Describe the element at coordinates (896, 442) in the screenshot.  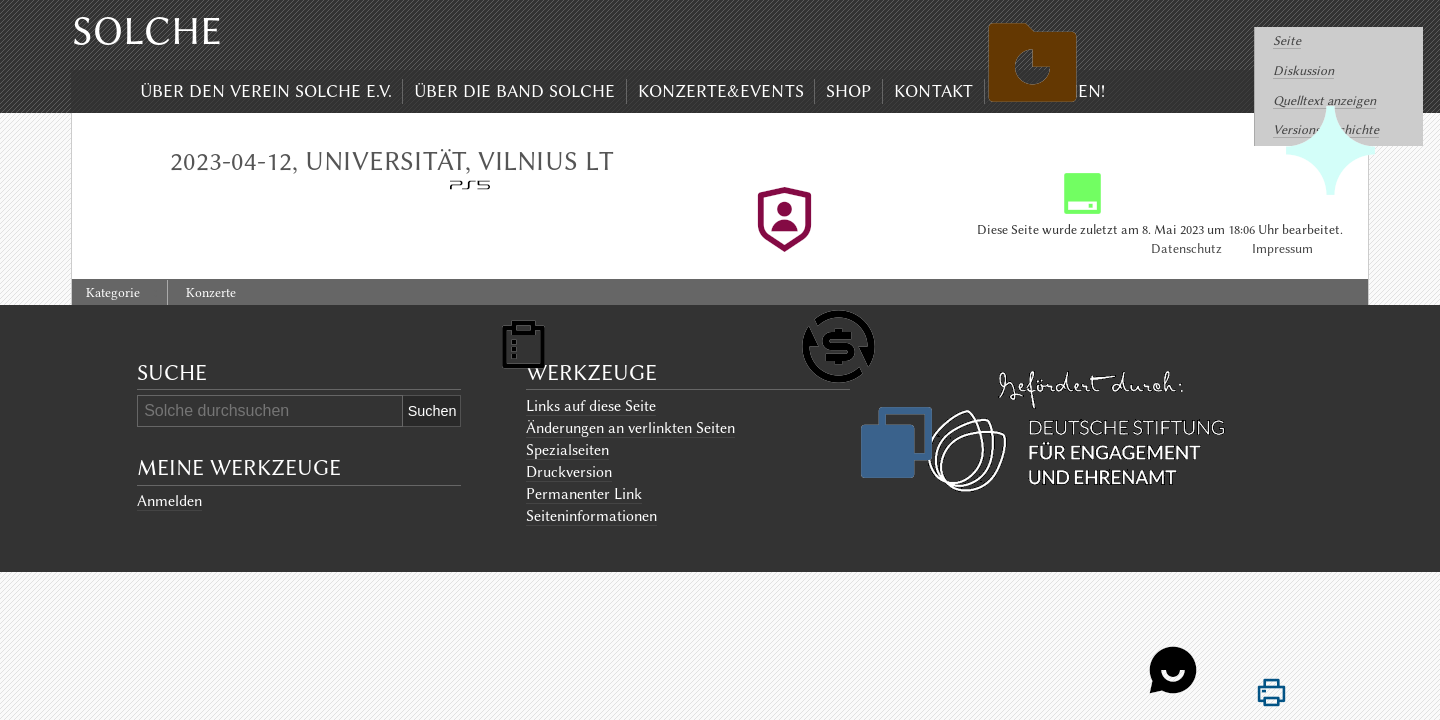
I see `select multiple items` at that location.